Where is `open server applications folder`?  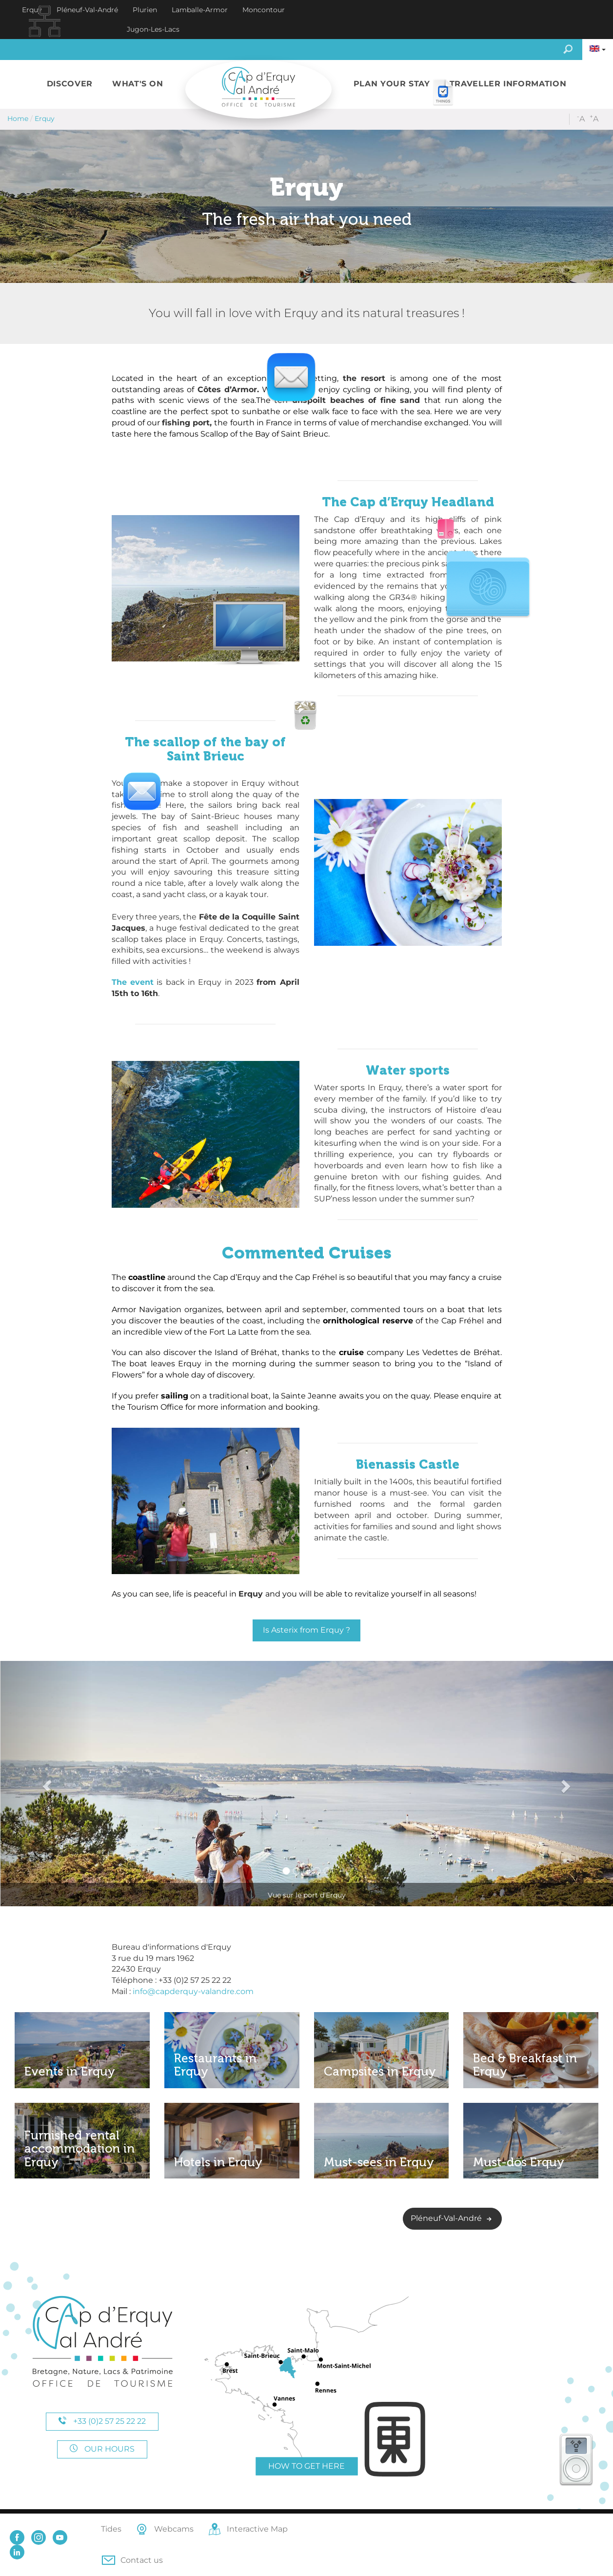 open server applications folder is located at coordinates (488, 583).